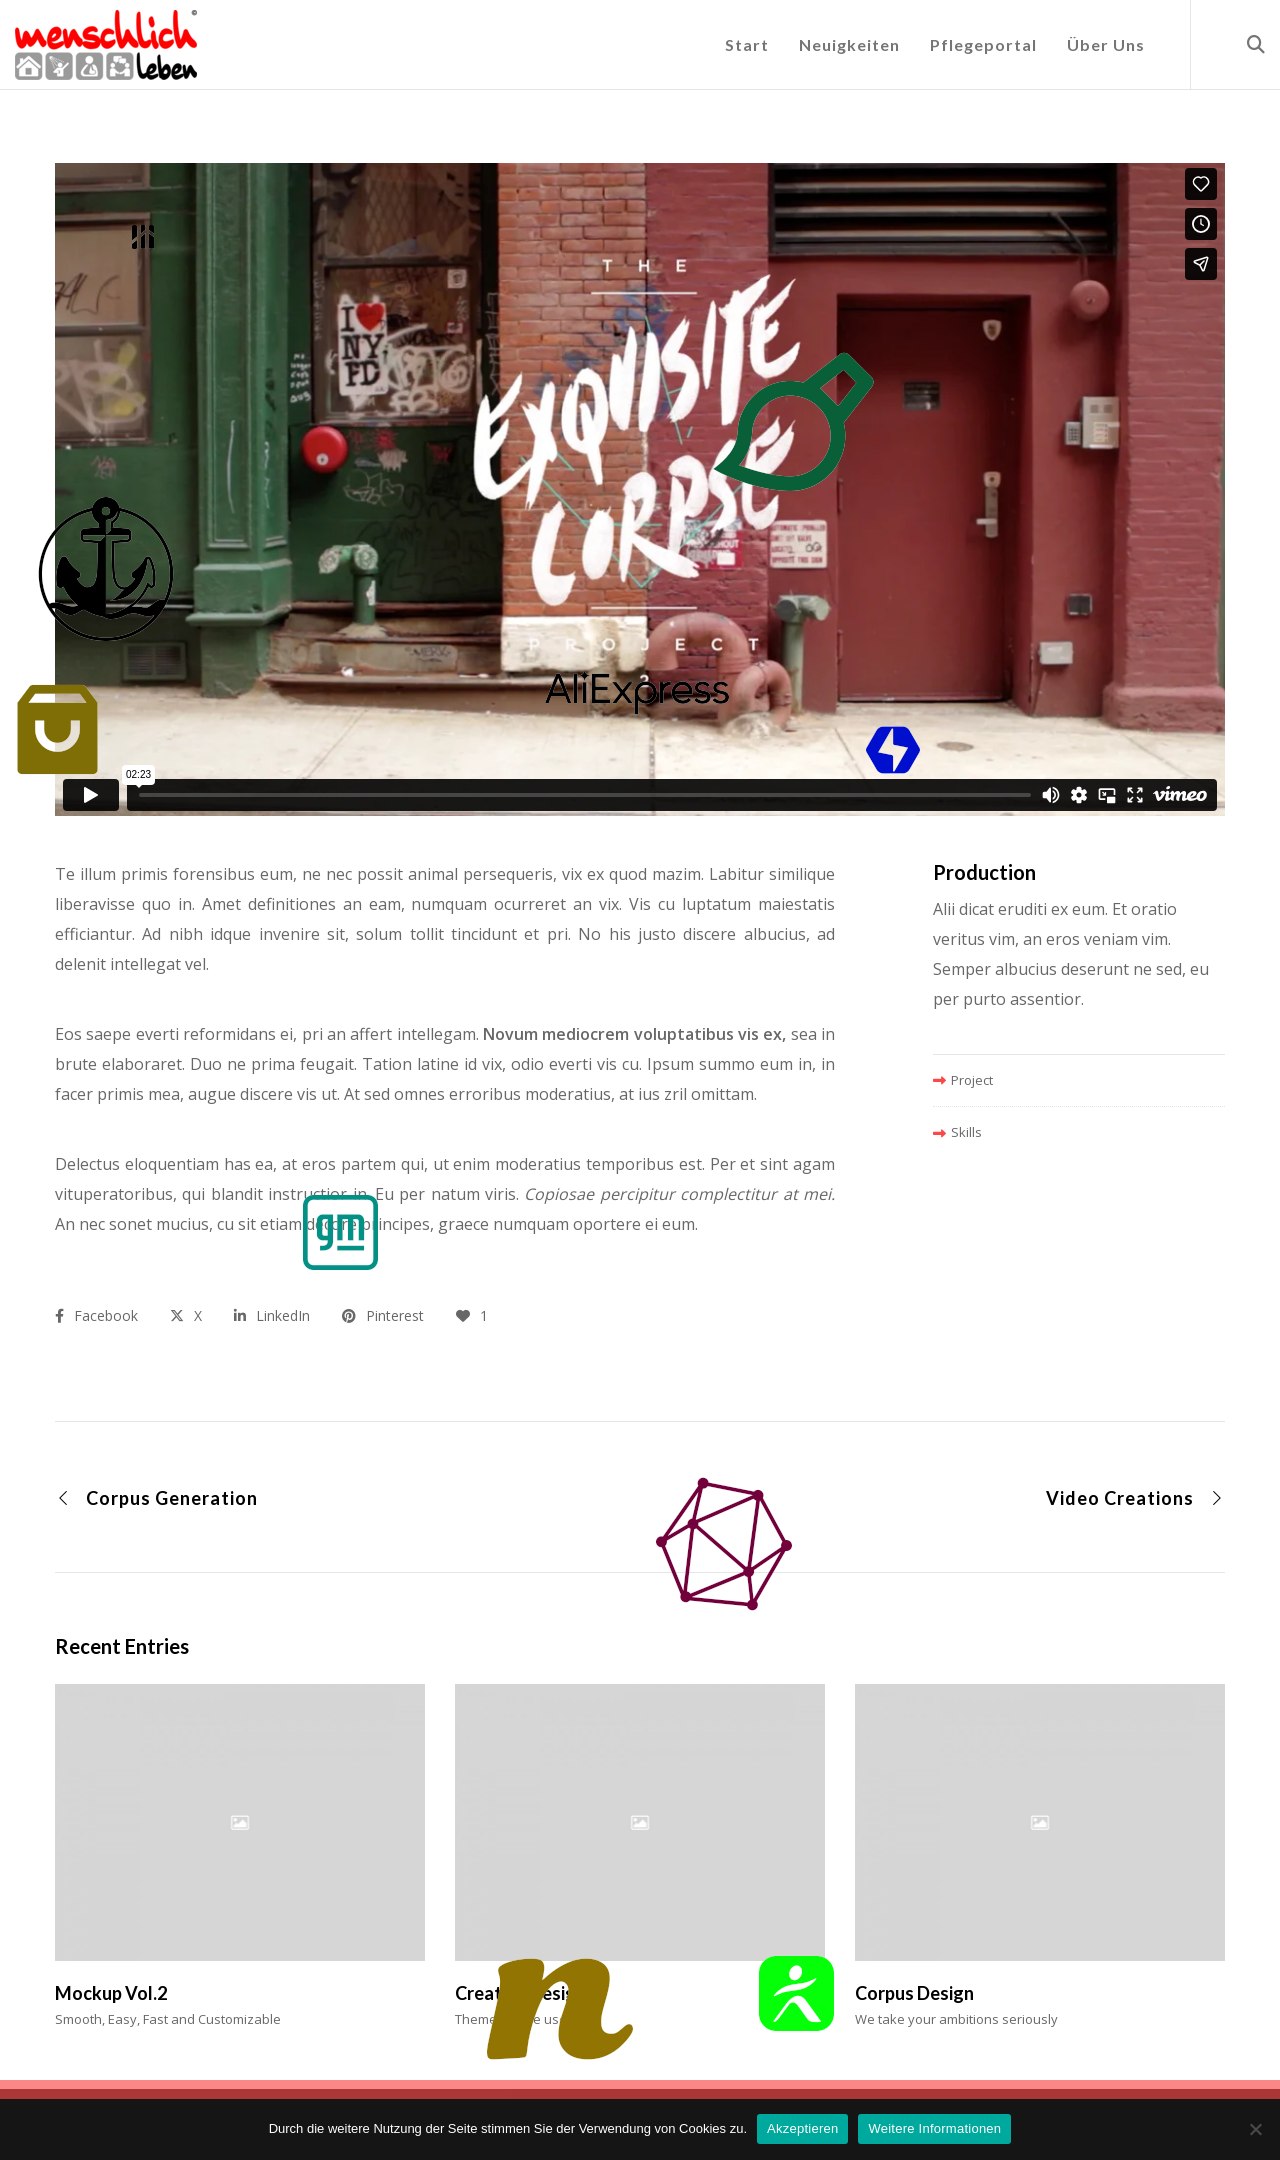 This screenshot has height=2160, width=1280. I want to click on view your shopping bag, so click(57, 729).